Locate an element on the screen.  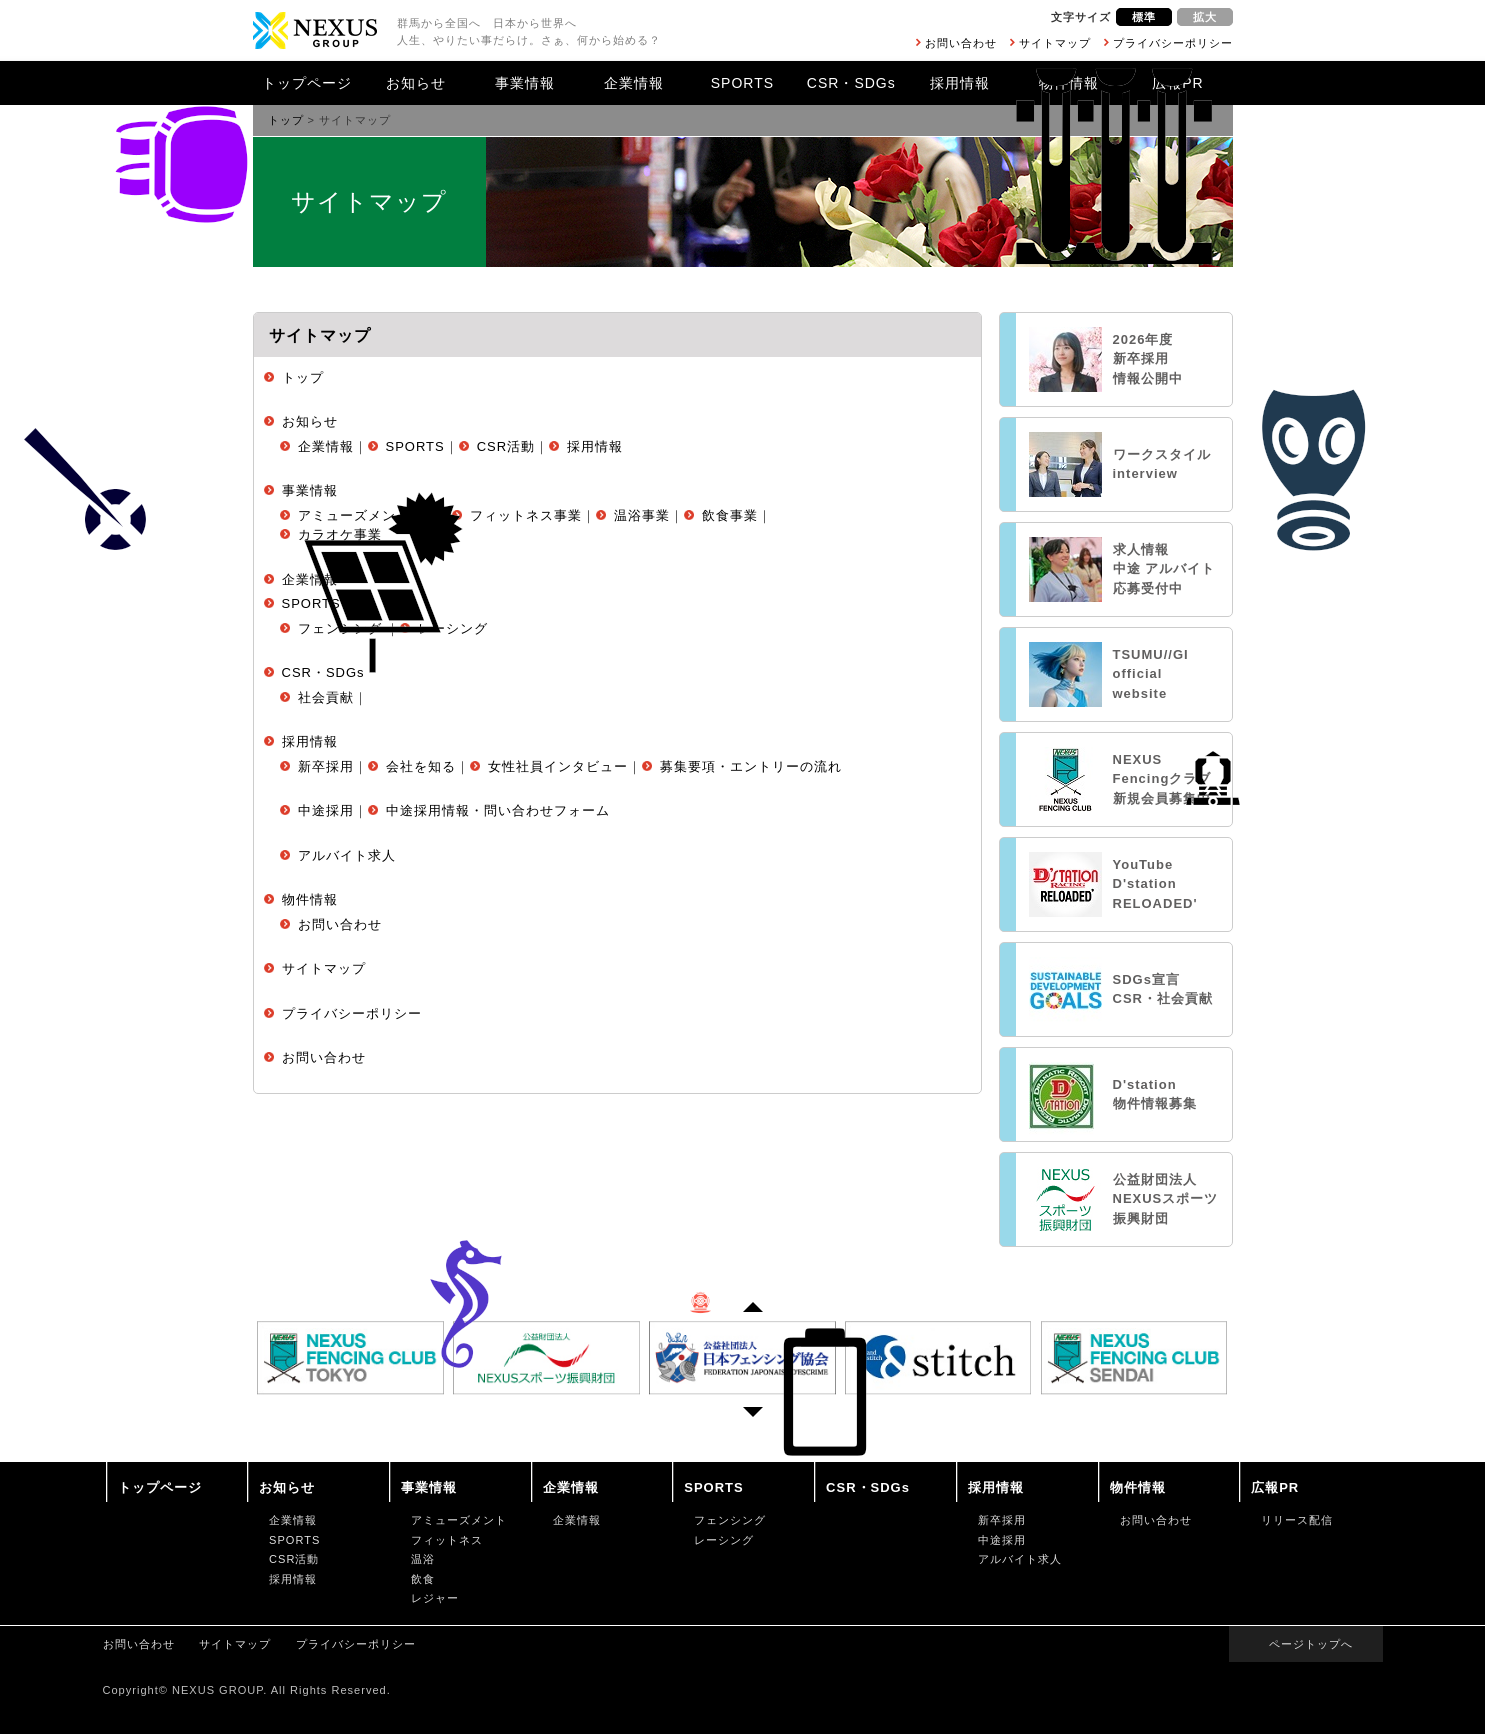
access diving or underwater game mode is located at coordinates (700, 1302).